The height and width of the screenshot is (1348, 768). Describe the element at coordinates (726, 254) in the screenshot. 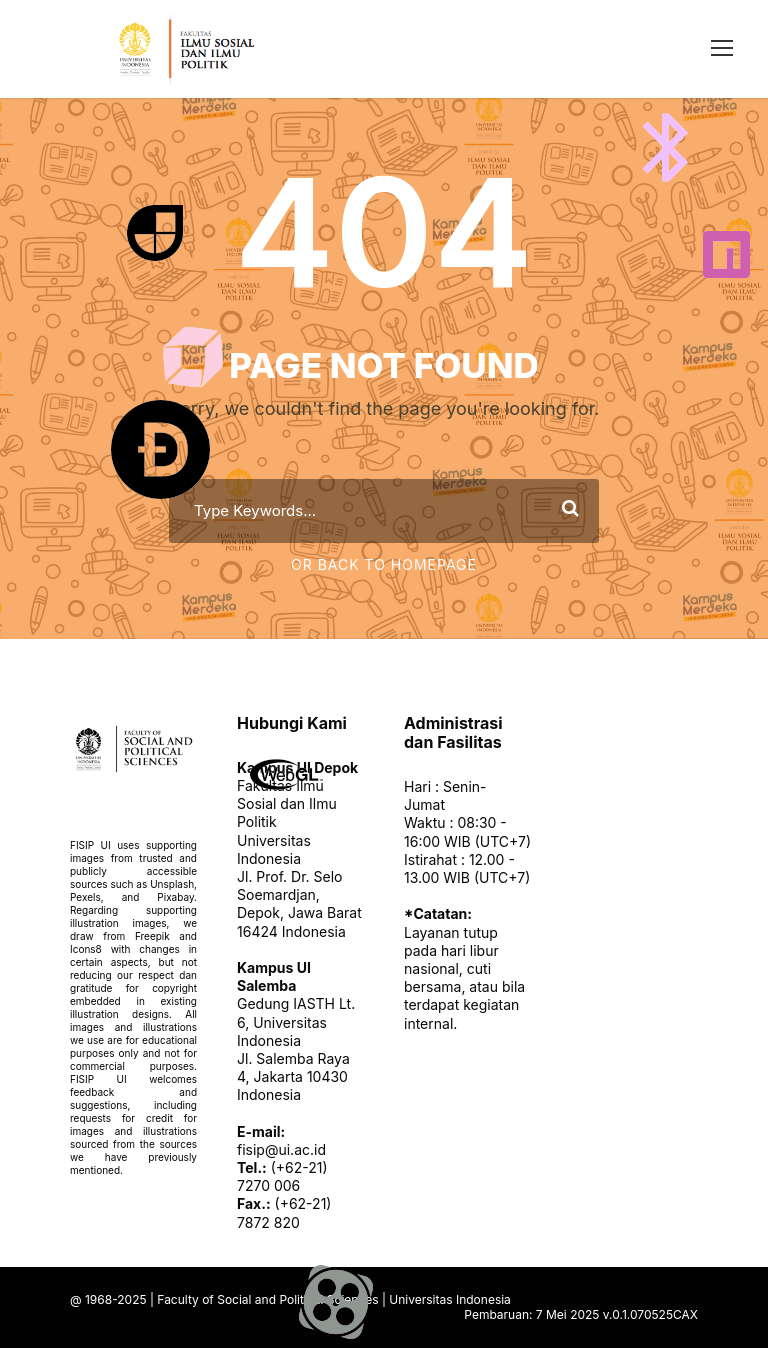

I see `npm package manager logo` at that location.